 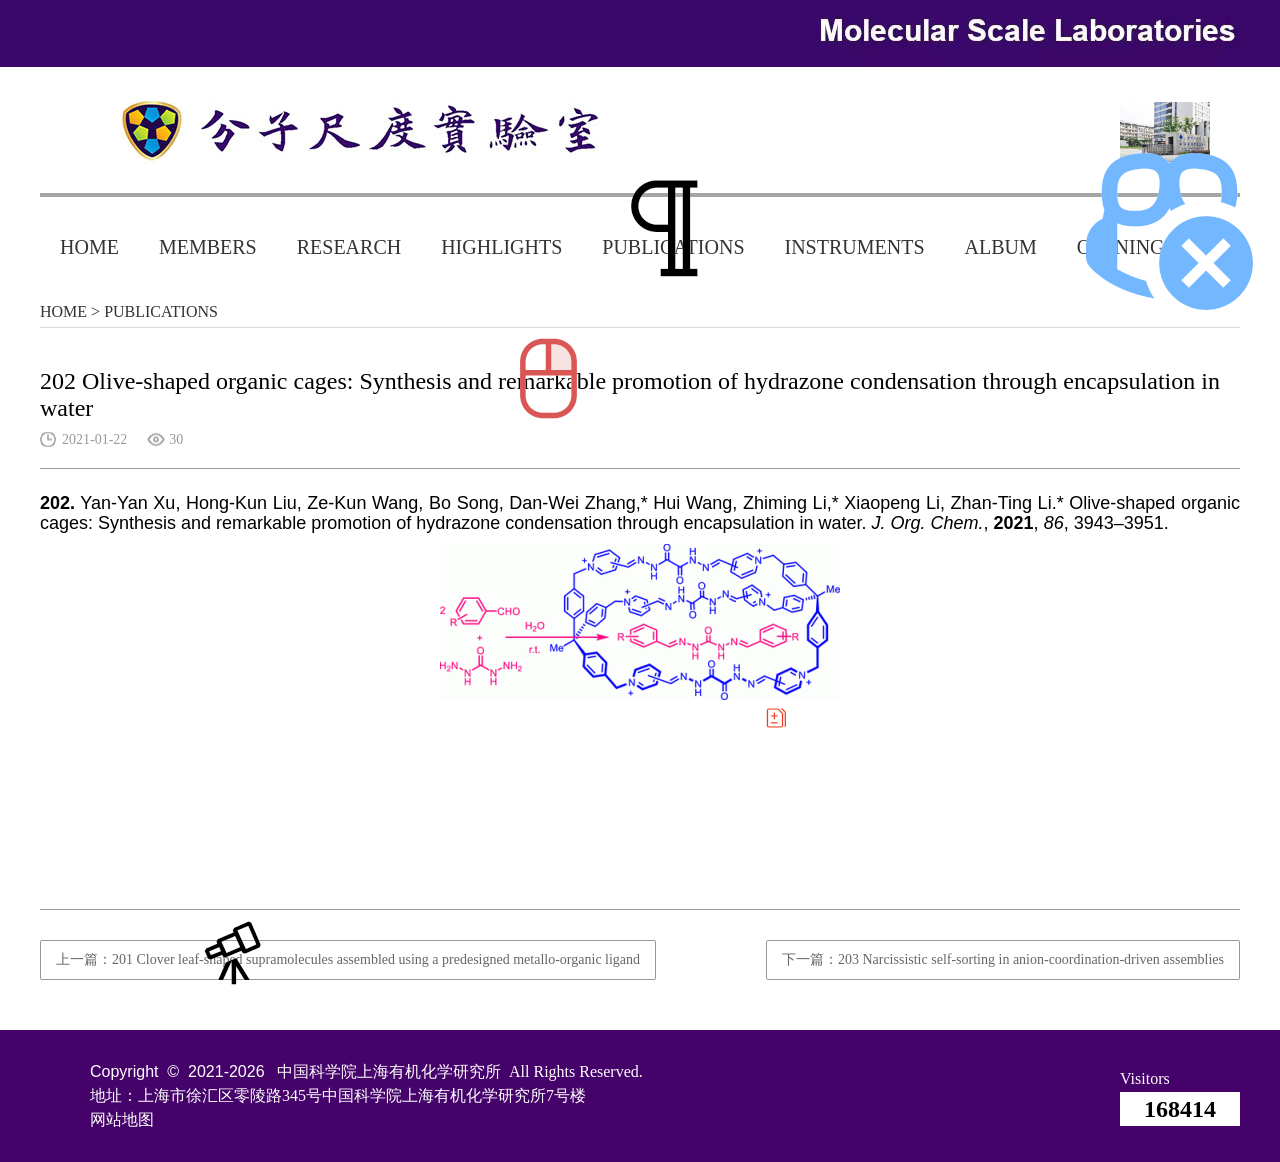 I want to click on compare multiple files or documents, so click(x=775, y=718).